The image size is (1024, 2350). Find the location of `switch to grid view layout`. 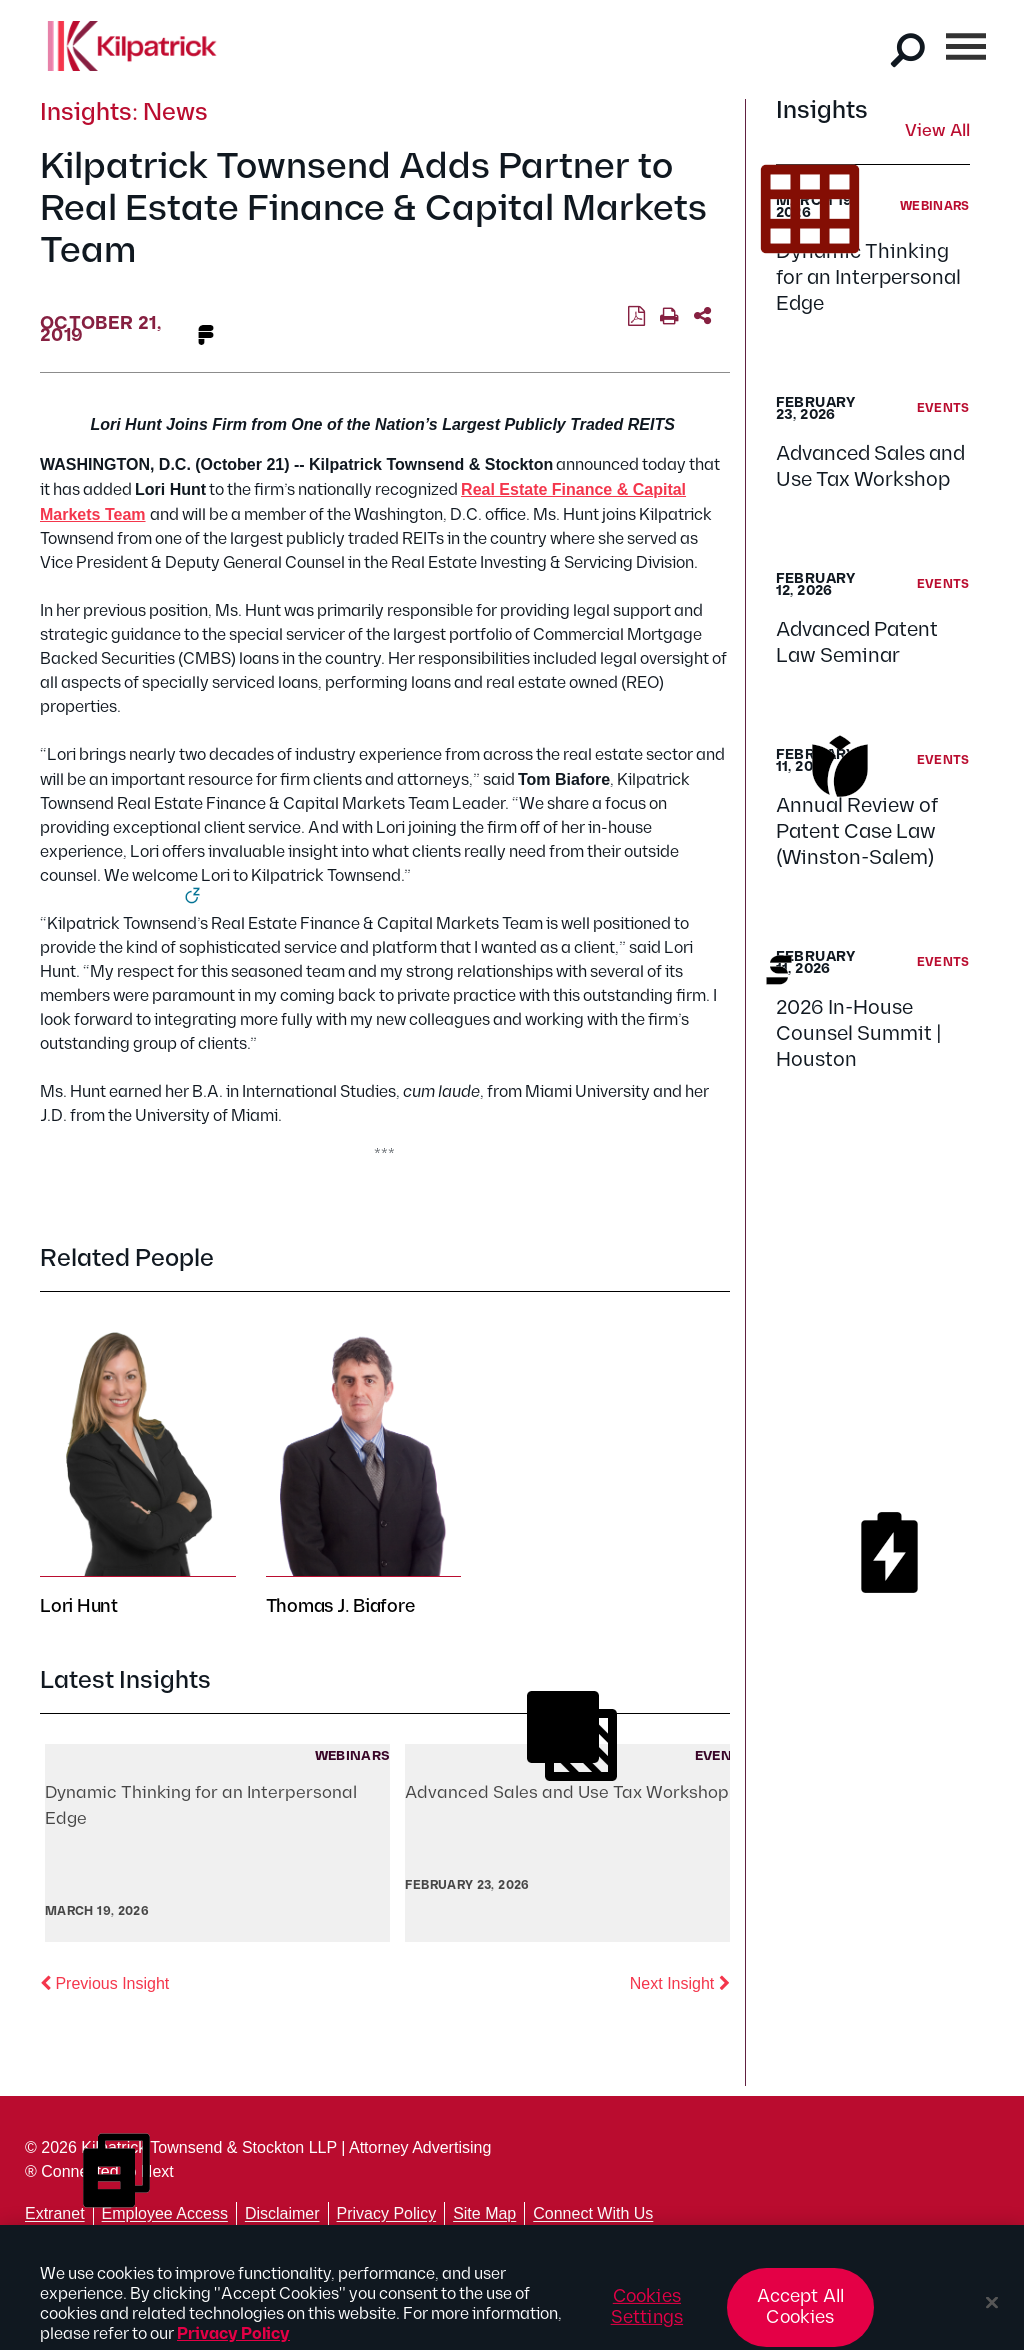

switch to grid view layout is located at coordinates (810, 209).